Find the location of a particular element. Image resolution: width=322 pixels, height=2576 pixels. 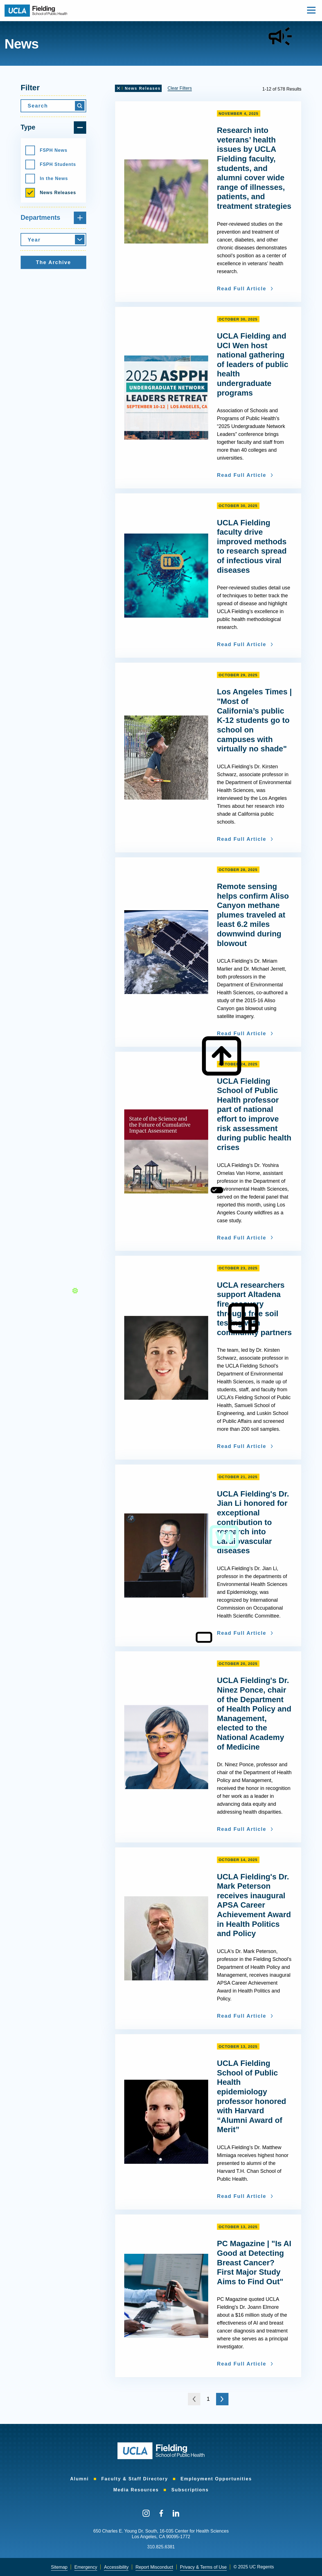

start a new campaign or announcement is located at coordinates (280, 36).